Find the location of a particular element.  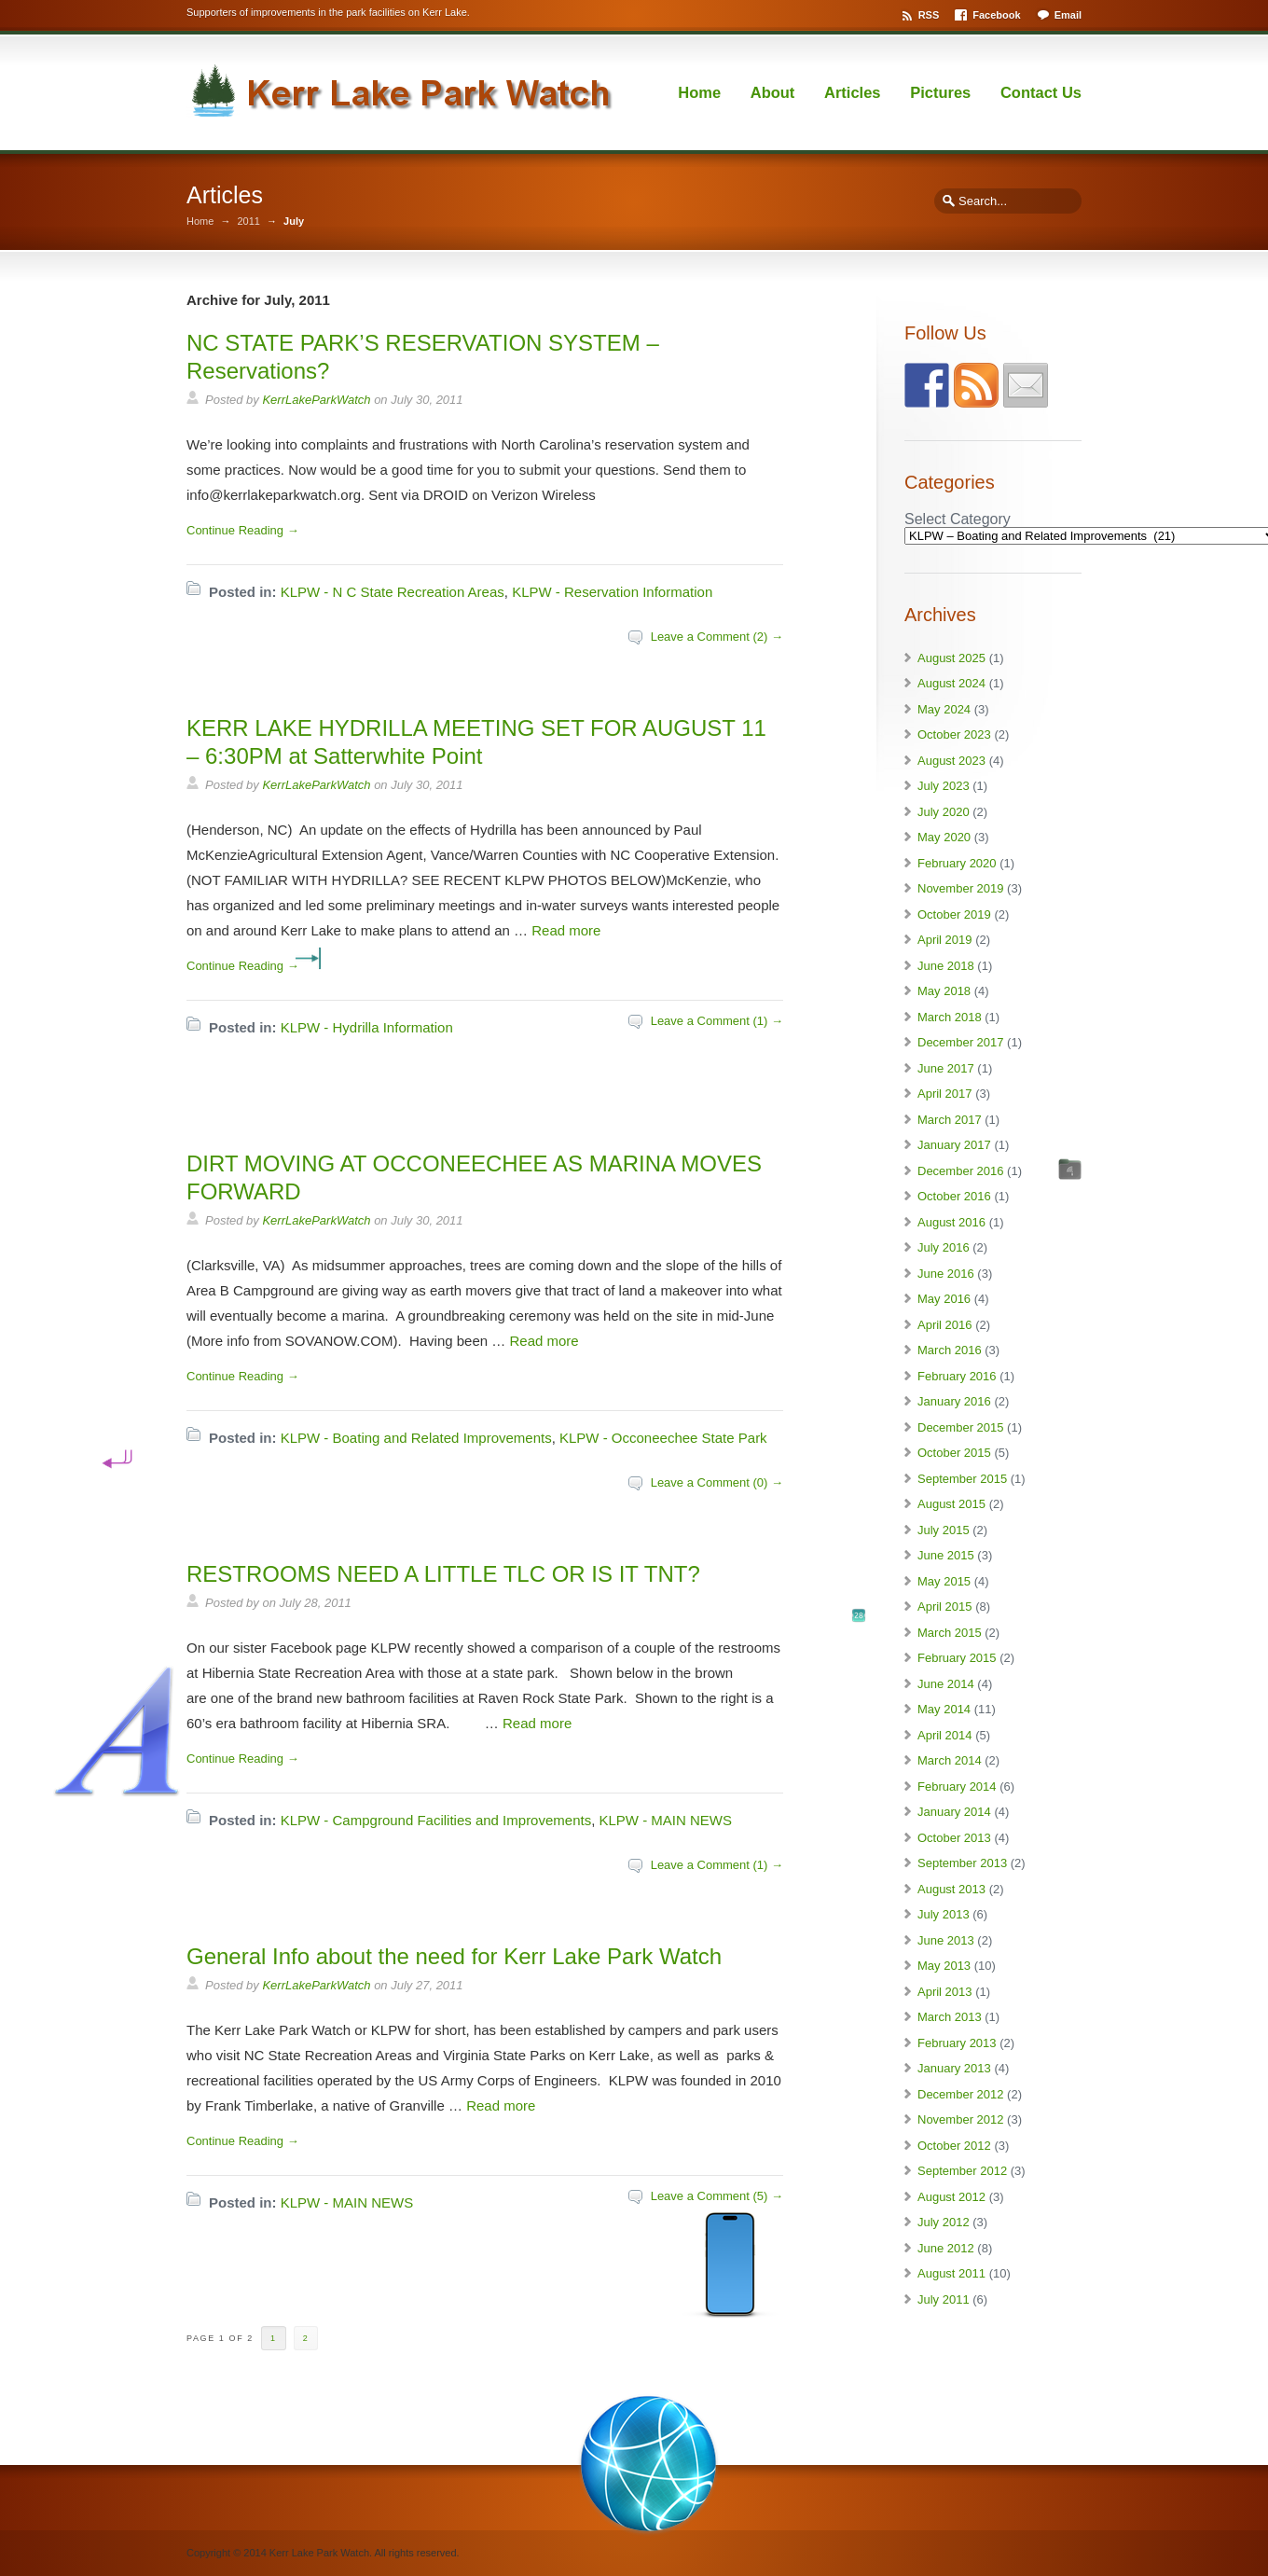

open insync cloud sync folder is located at coordinates (1069, 1169).